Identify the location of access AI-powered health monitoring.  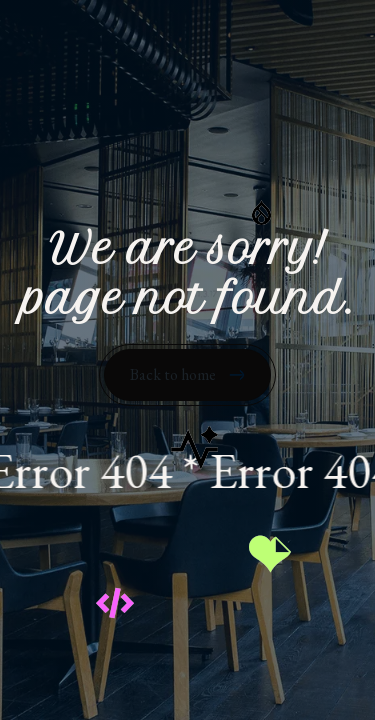
(194, 449).